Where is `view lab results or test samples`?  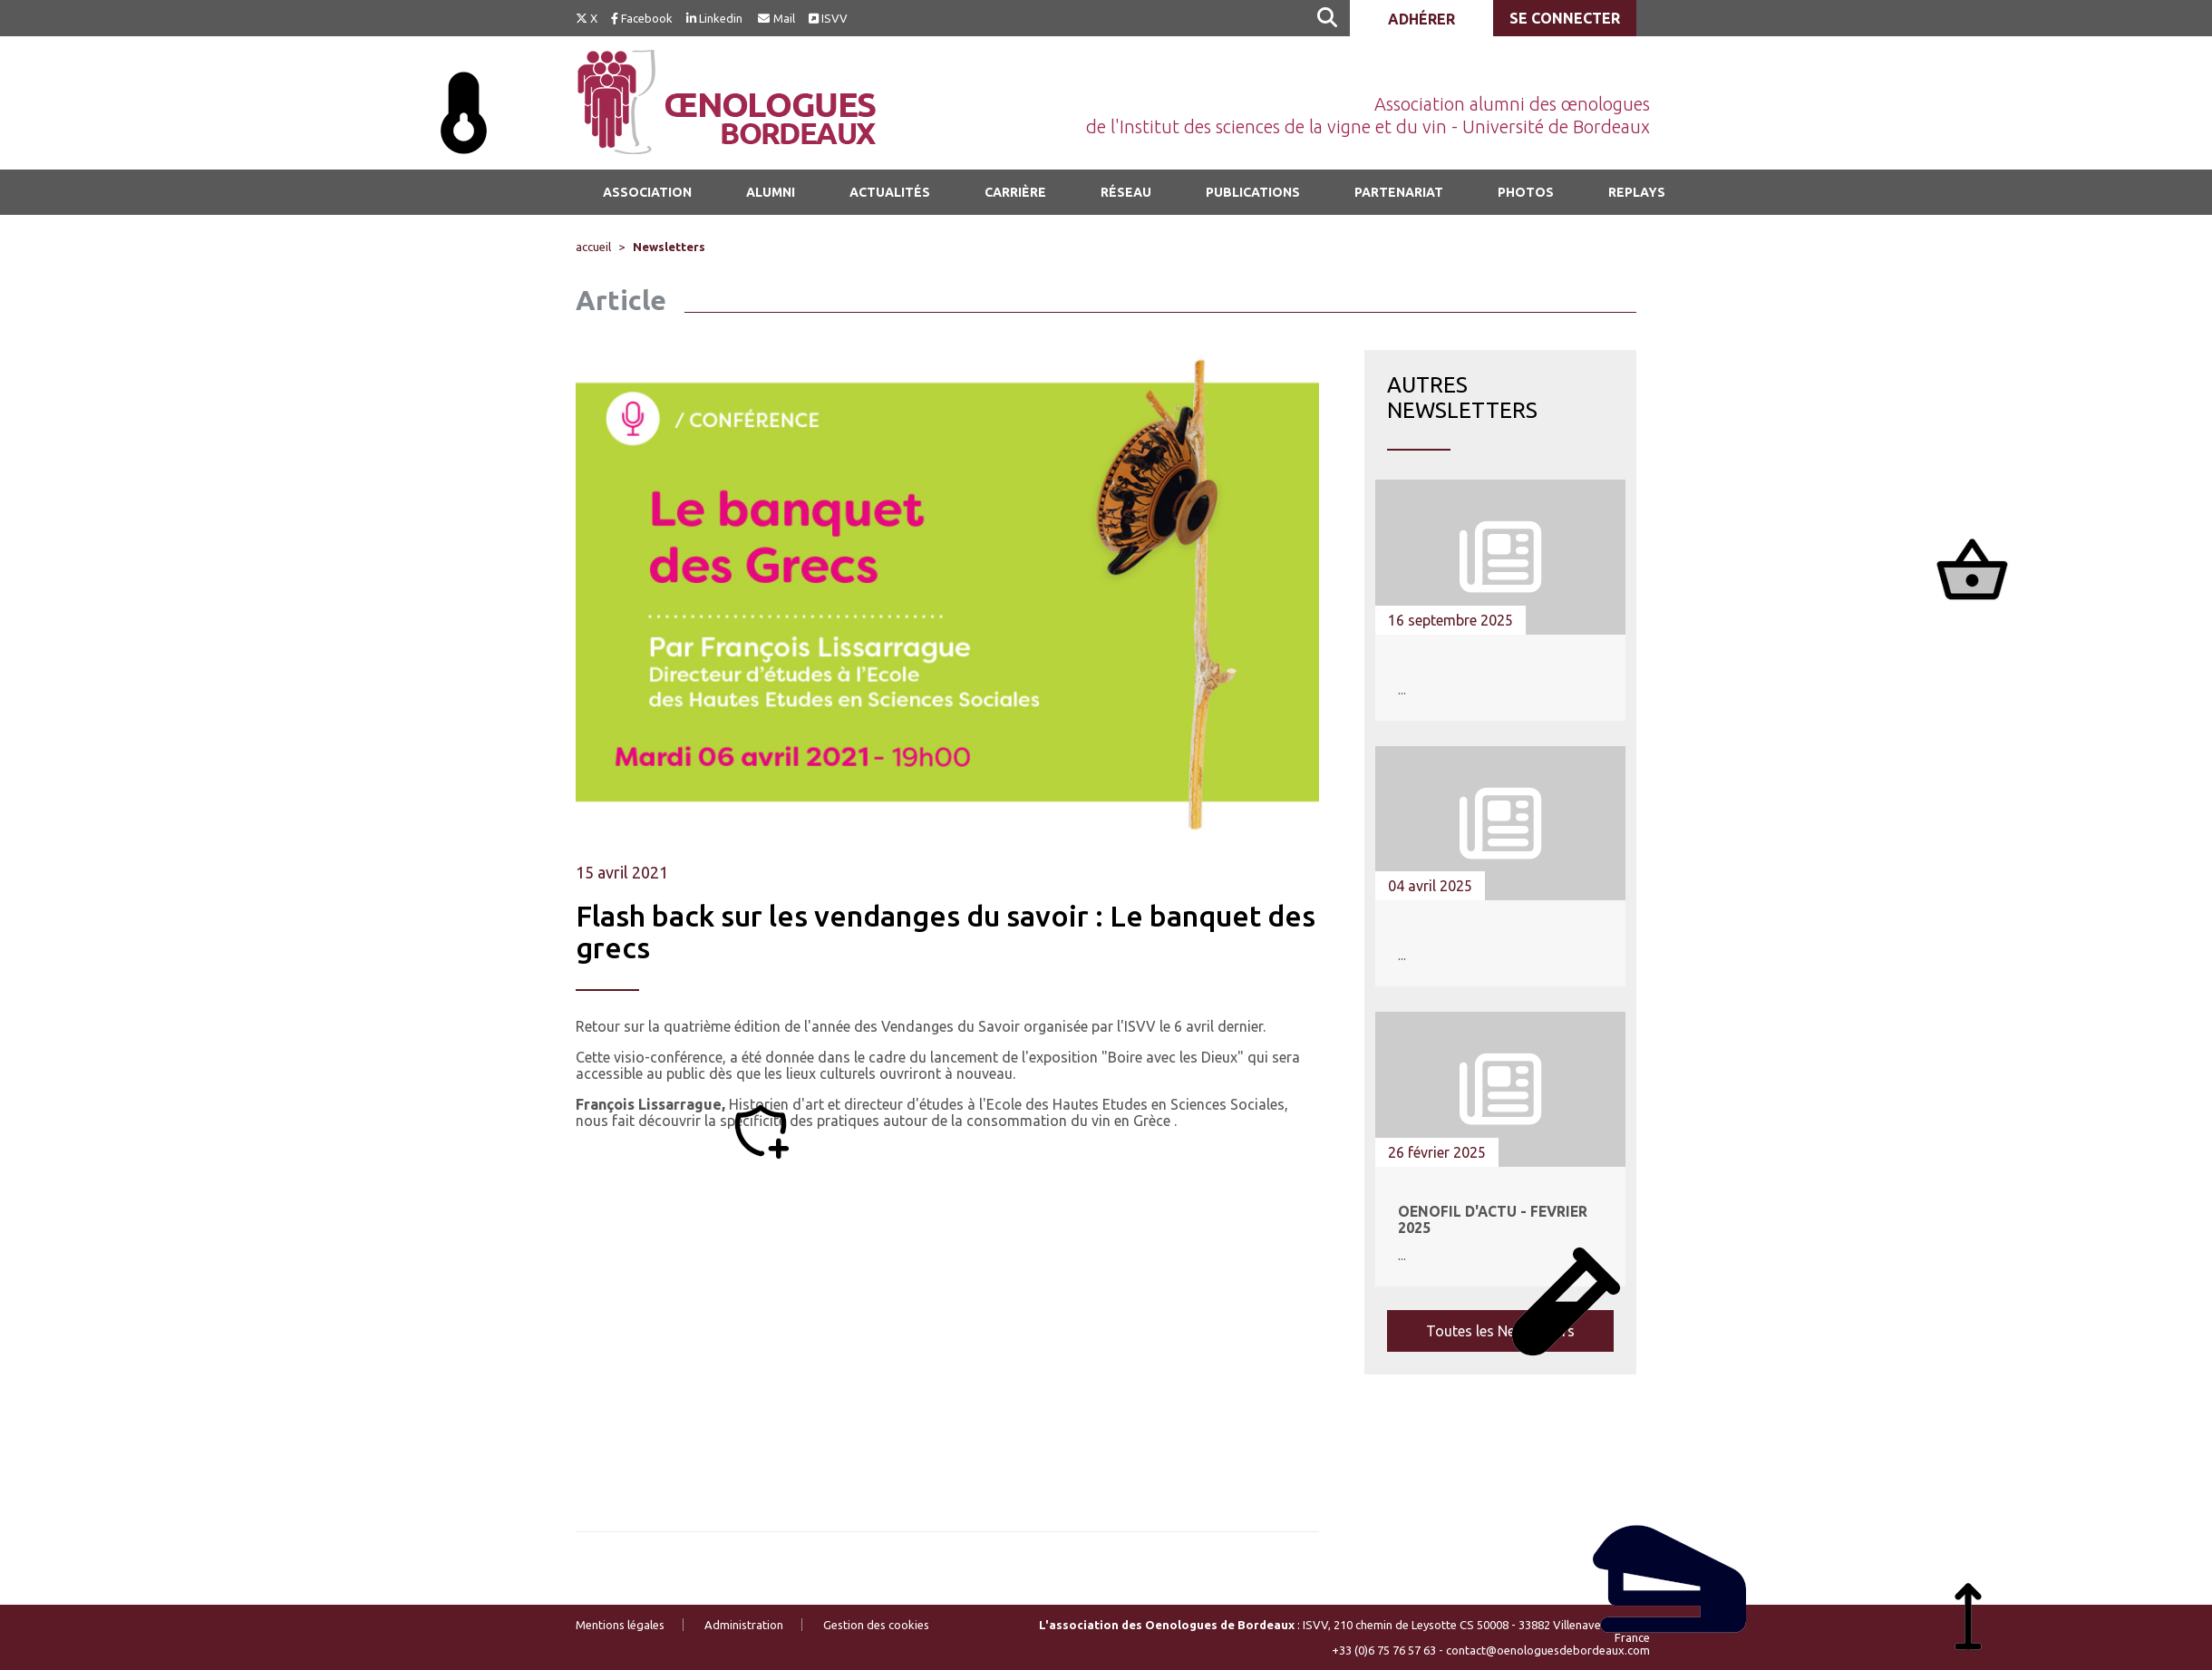 view lab results or test samples is located at coordinates (1566, 1301).